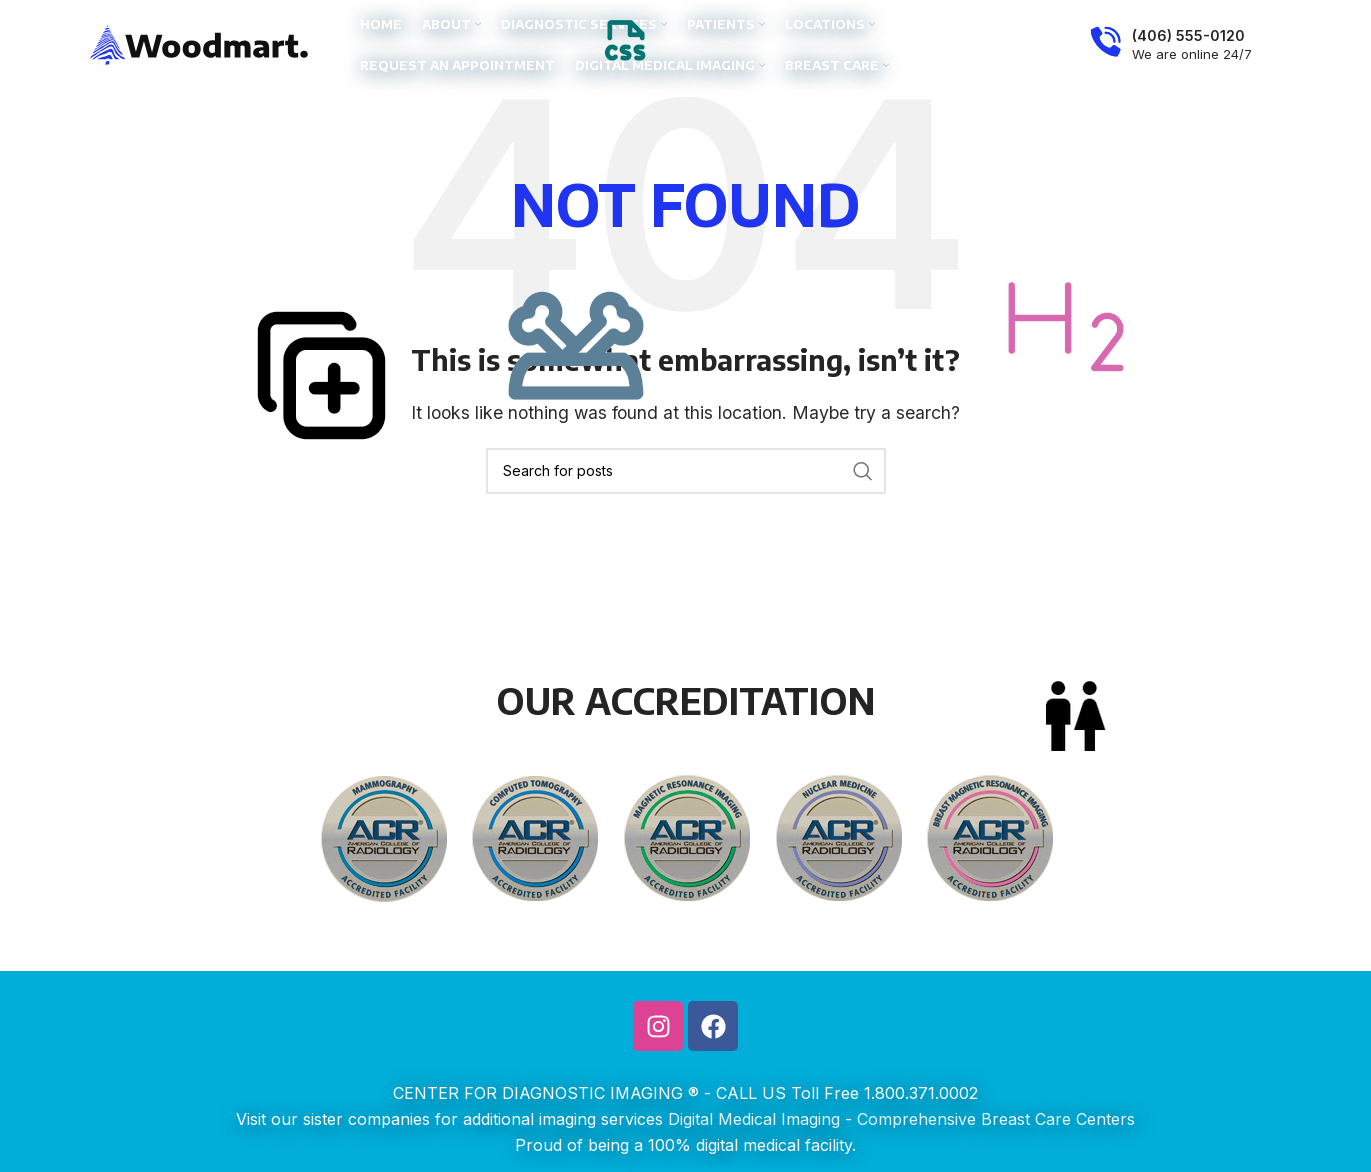 This screenshot has width=1371, height=1172. What do you see at coordinates (321, 375) in the screenshot?
I see `duplicate and add new item` at bounding box center [321, 375].